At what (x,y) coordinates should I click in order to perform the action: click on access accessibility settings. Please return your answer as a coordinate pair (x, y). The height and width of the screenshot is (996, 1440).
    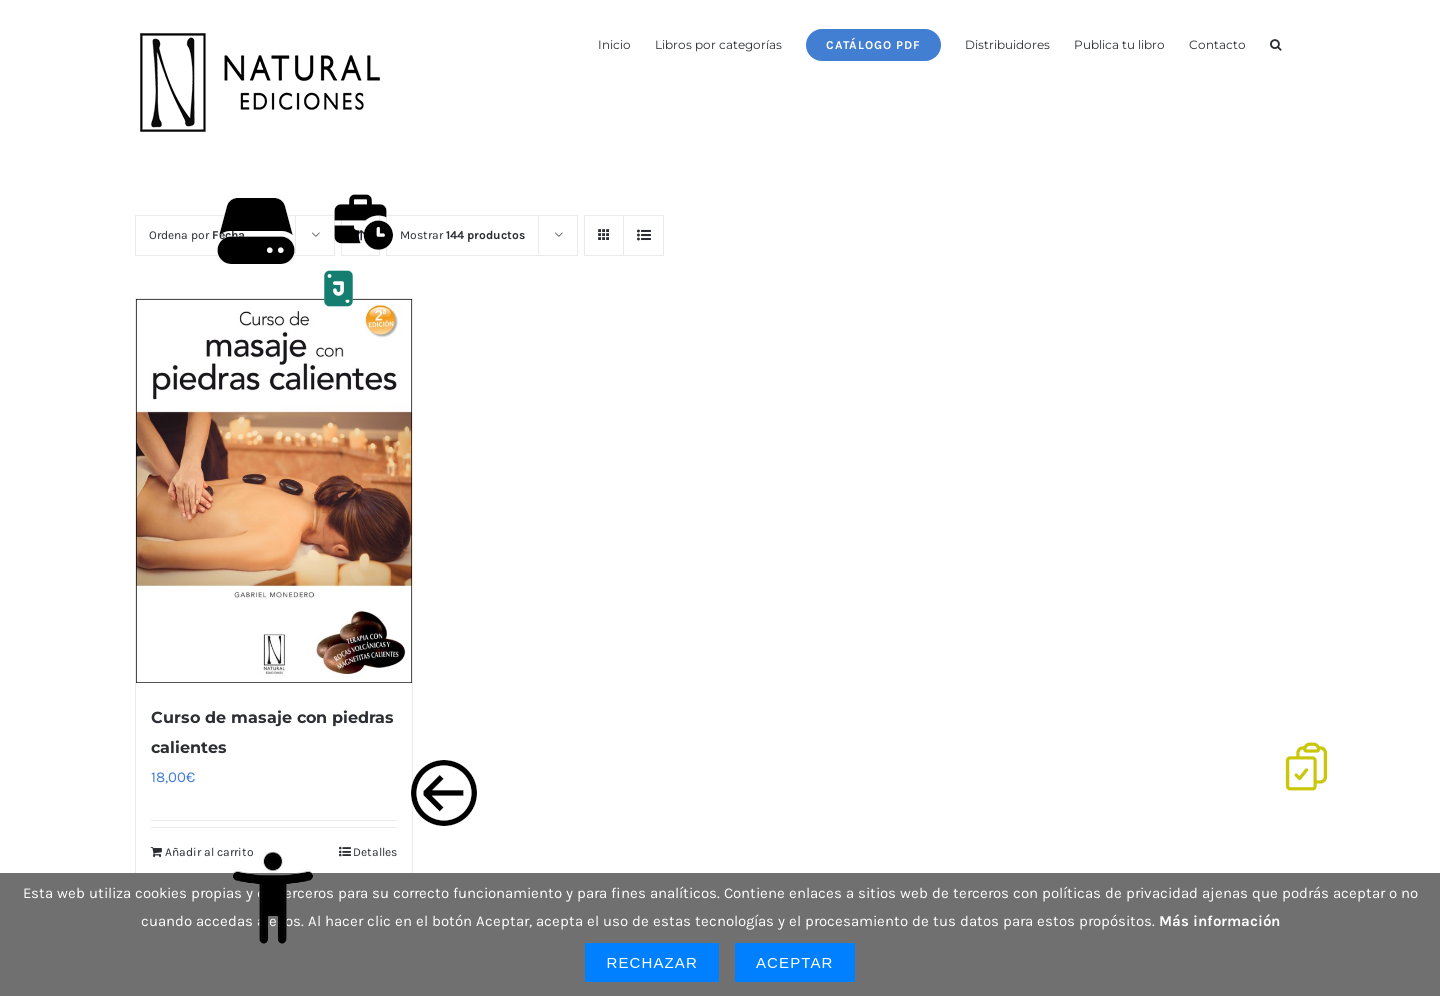
    Looking at the image, I should click on (273, 898).